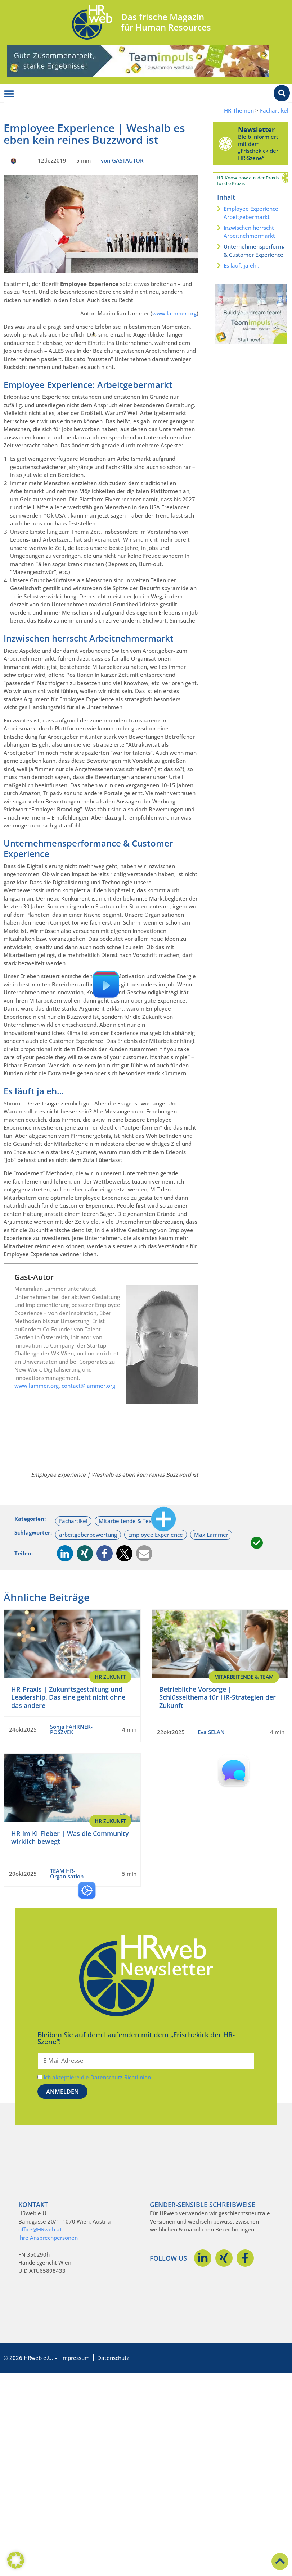 The width and height of the screenshot is (292, 2576). What do you see at coordinates (87, 1890) in the screenshot?
I see `access system settings and preferences` at bounding box center [87, 1890].